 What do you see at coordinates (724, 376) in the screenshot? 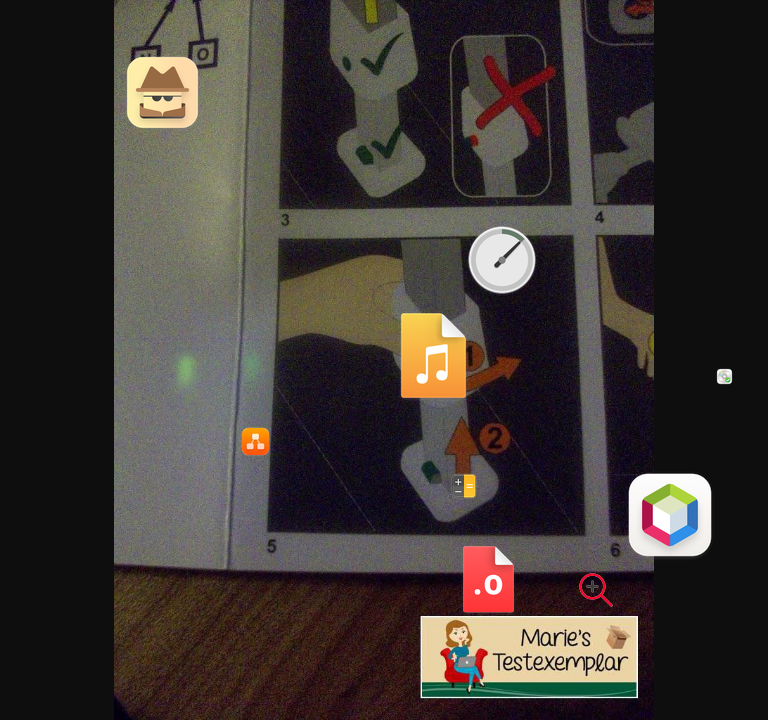
I see `optical drive verified and ready` at bounding box center [724, 376].